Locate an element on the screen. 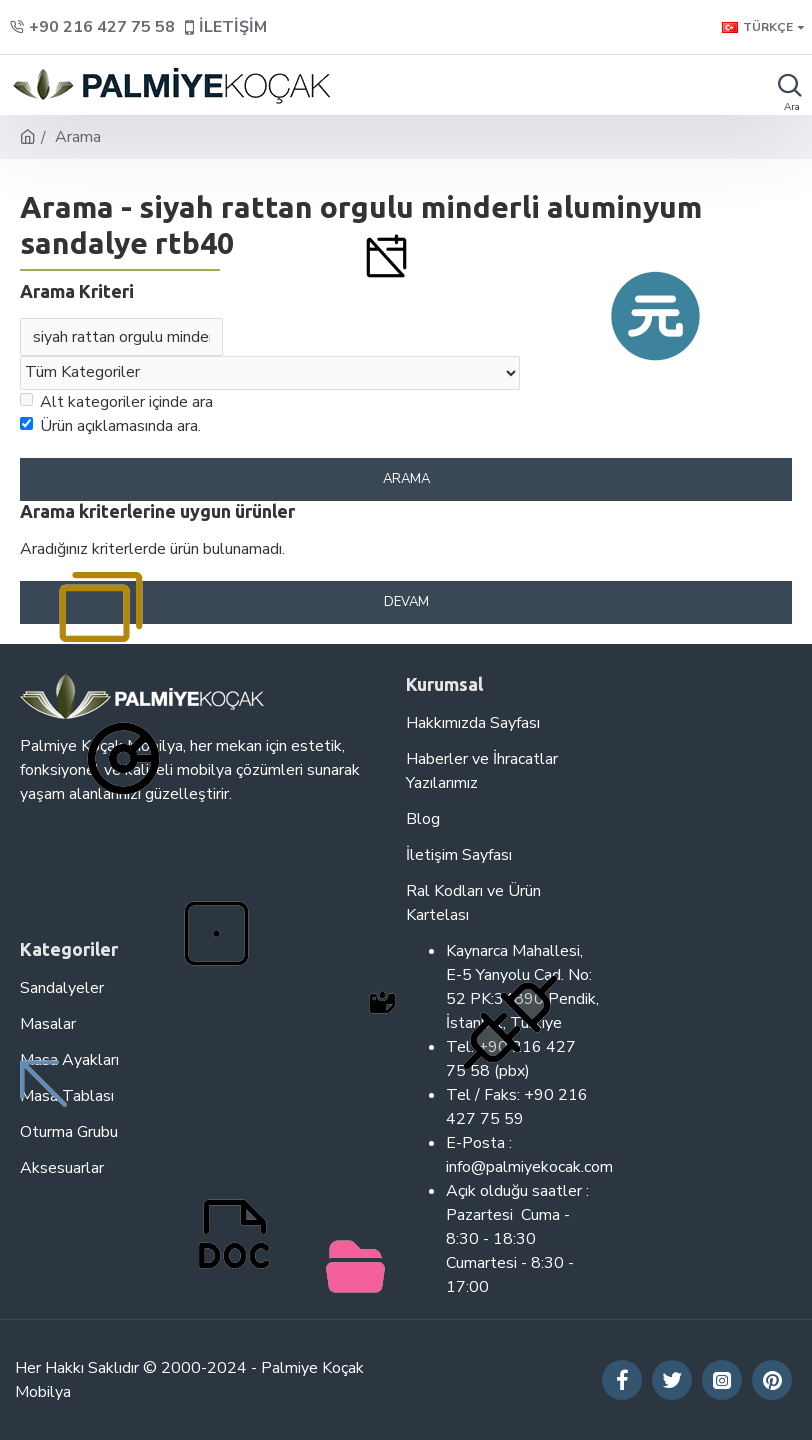  connect or manage device connections is located at coordinates (510, 1022).